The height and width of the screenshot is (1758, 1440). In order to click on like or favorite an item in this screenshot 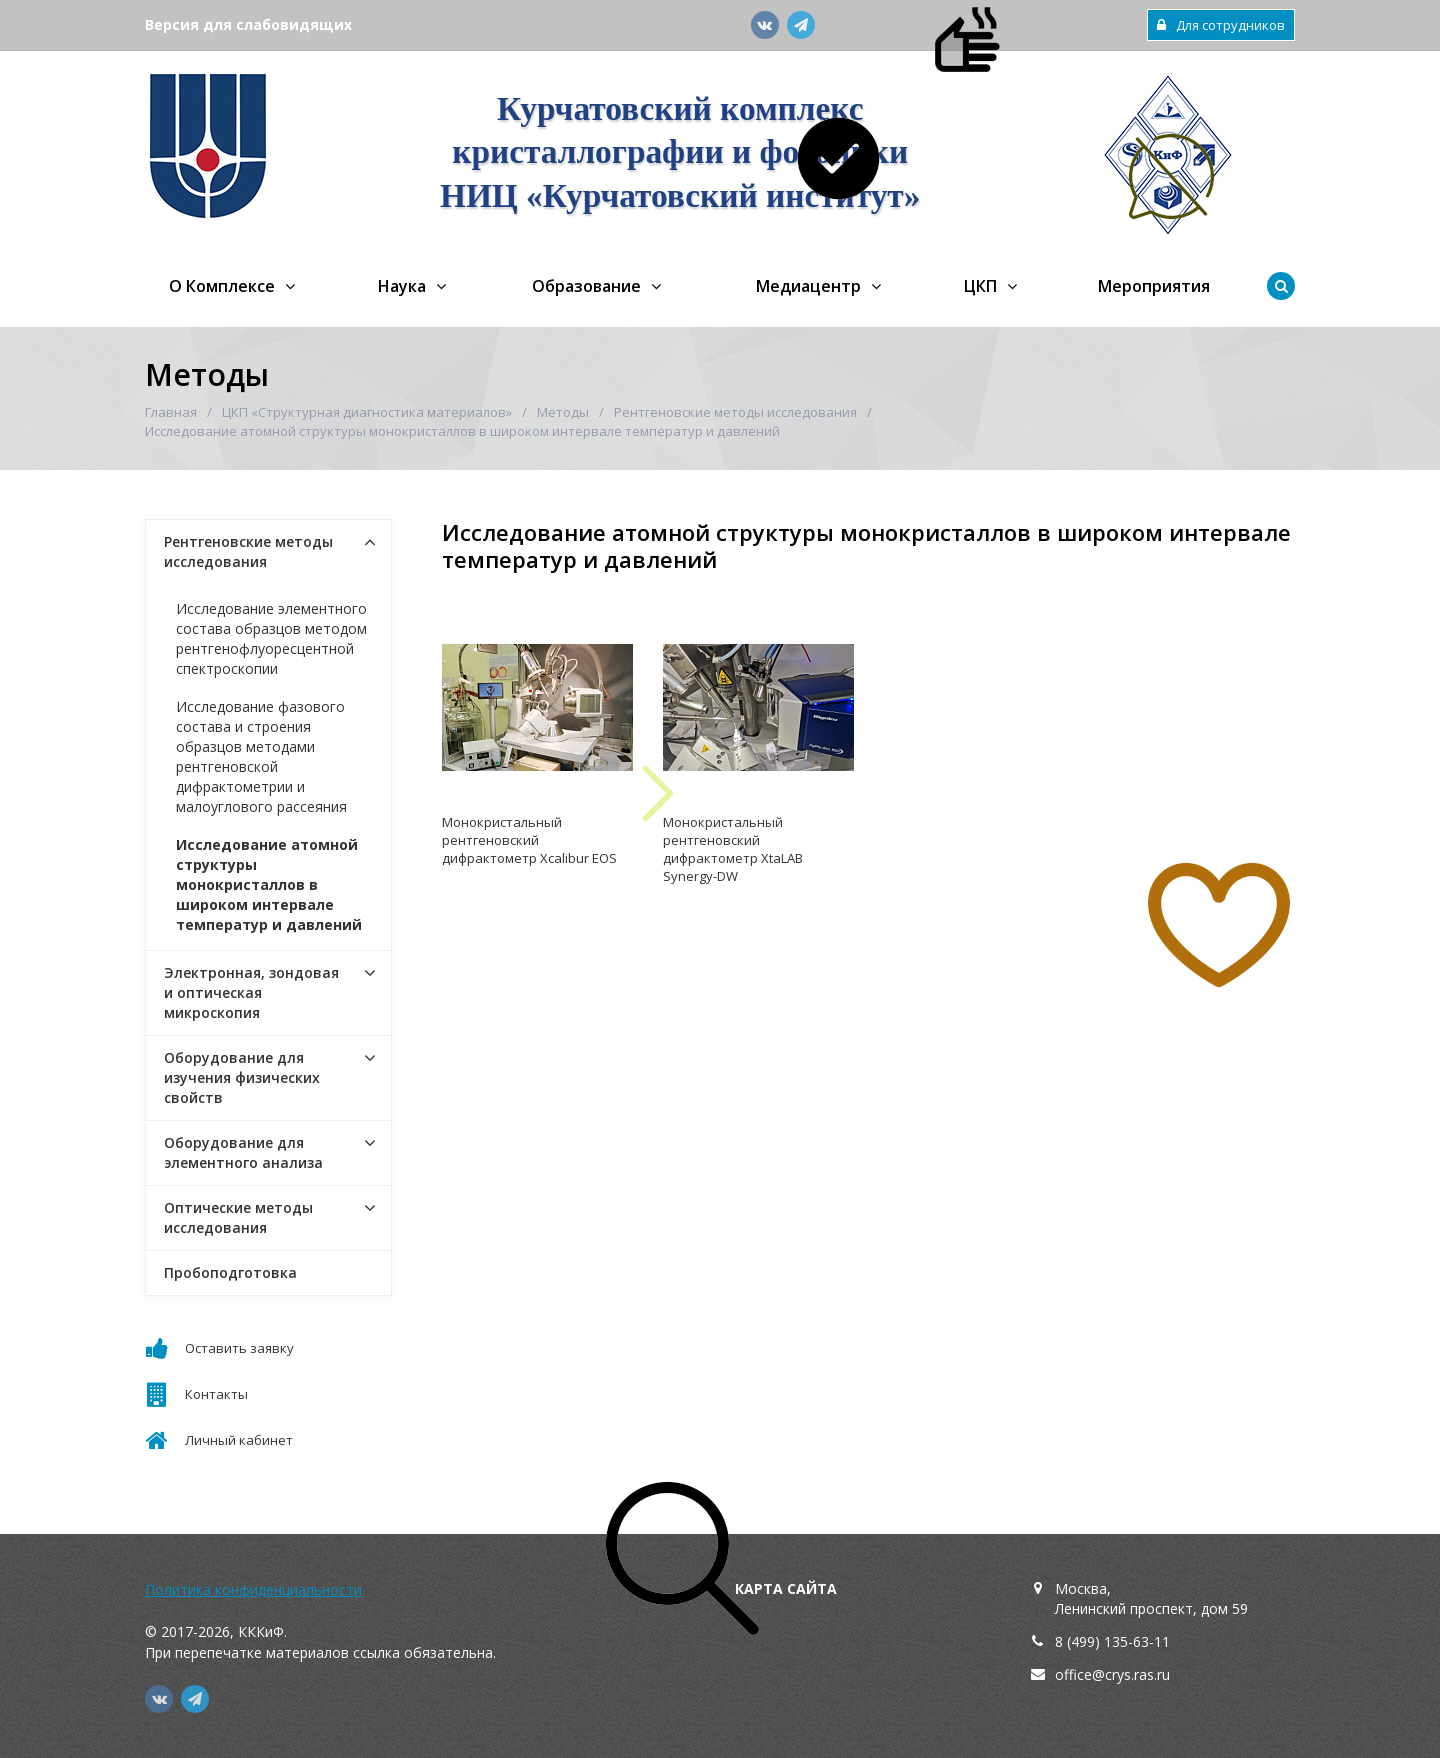, I will do `click(1219, 925)`.